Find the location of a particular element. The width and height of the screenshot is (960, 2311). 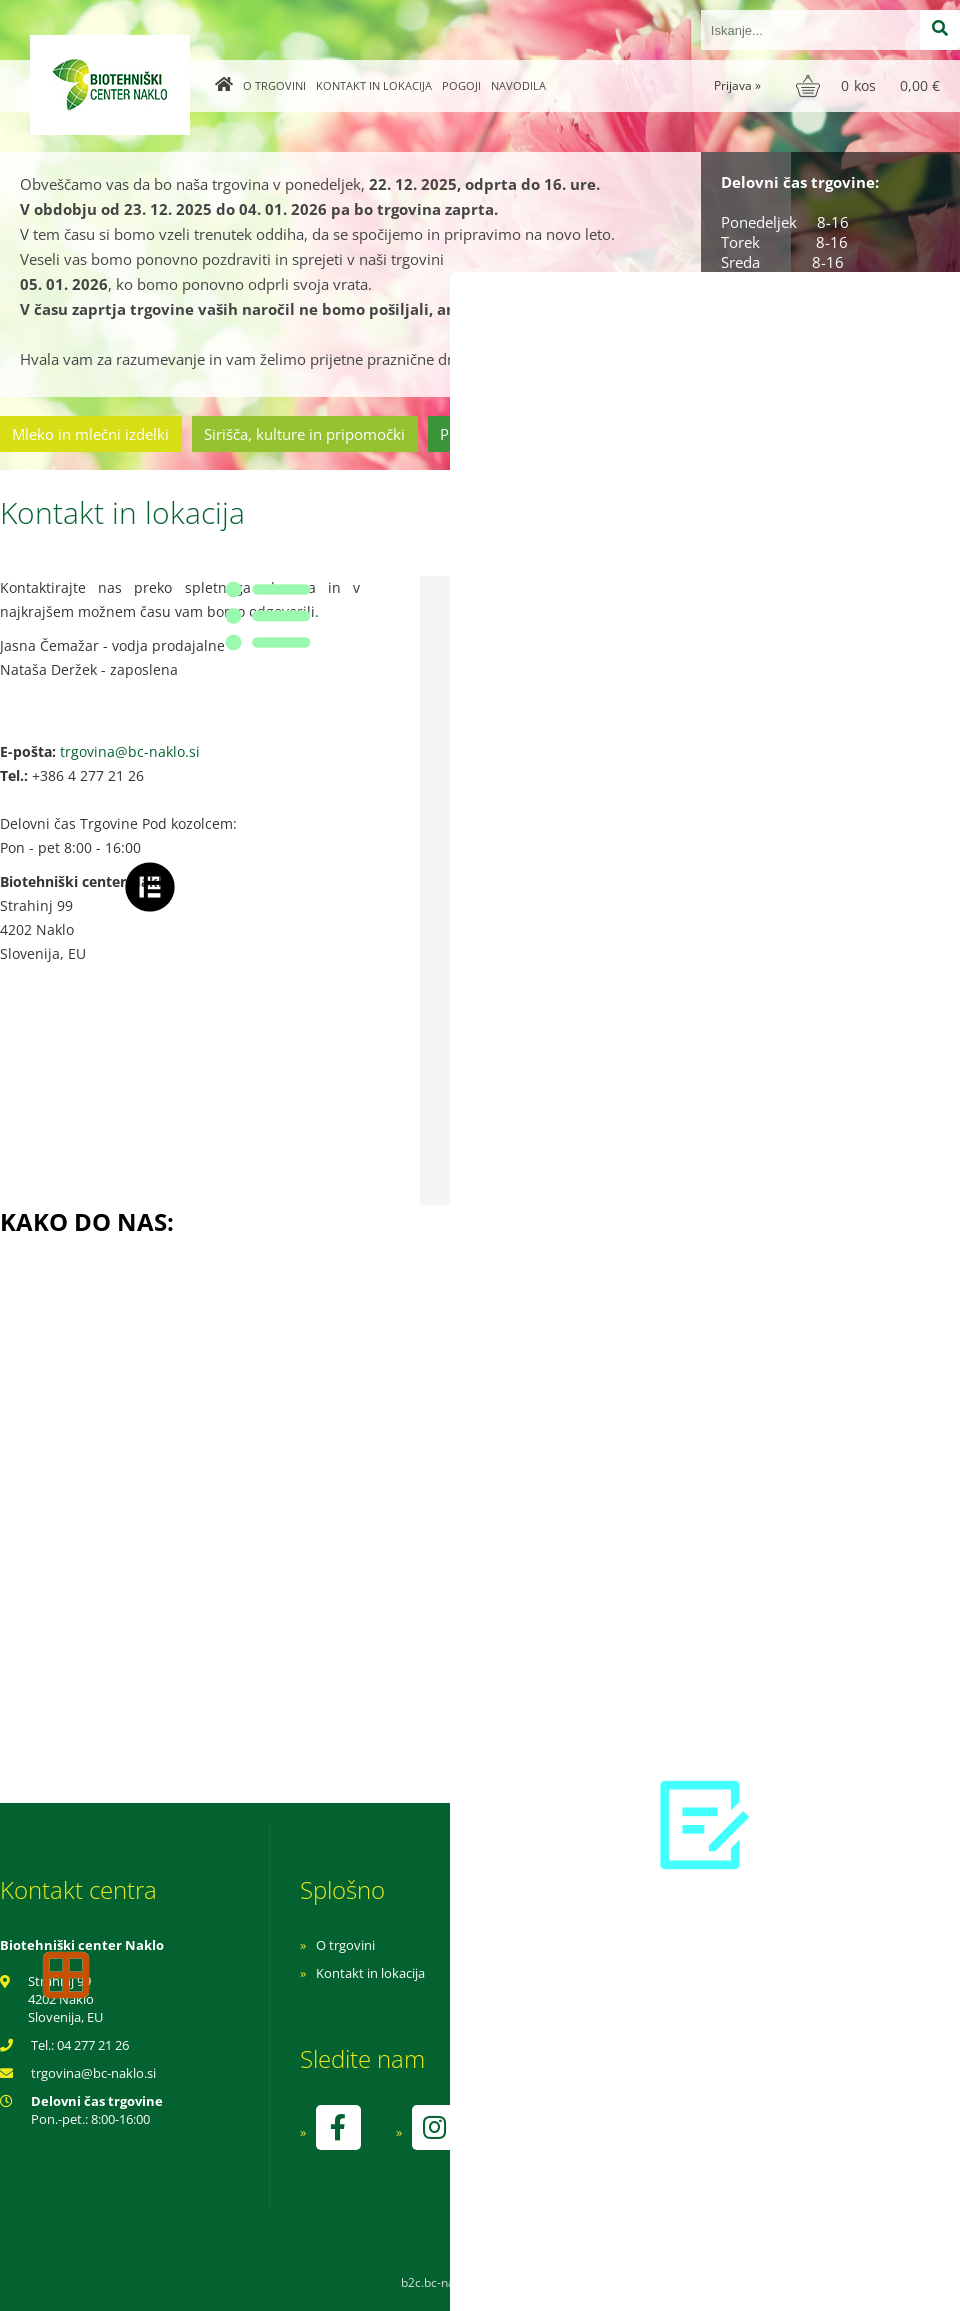

view items in a bulleted list format is located at coordinates (268, 616).